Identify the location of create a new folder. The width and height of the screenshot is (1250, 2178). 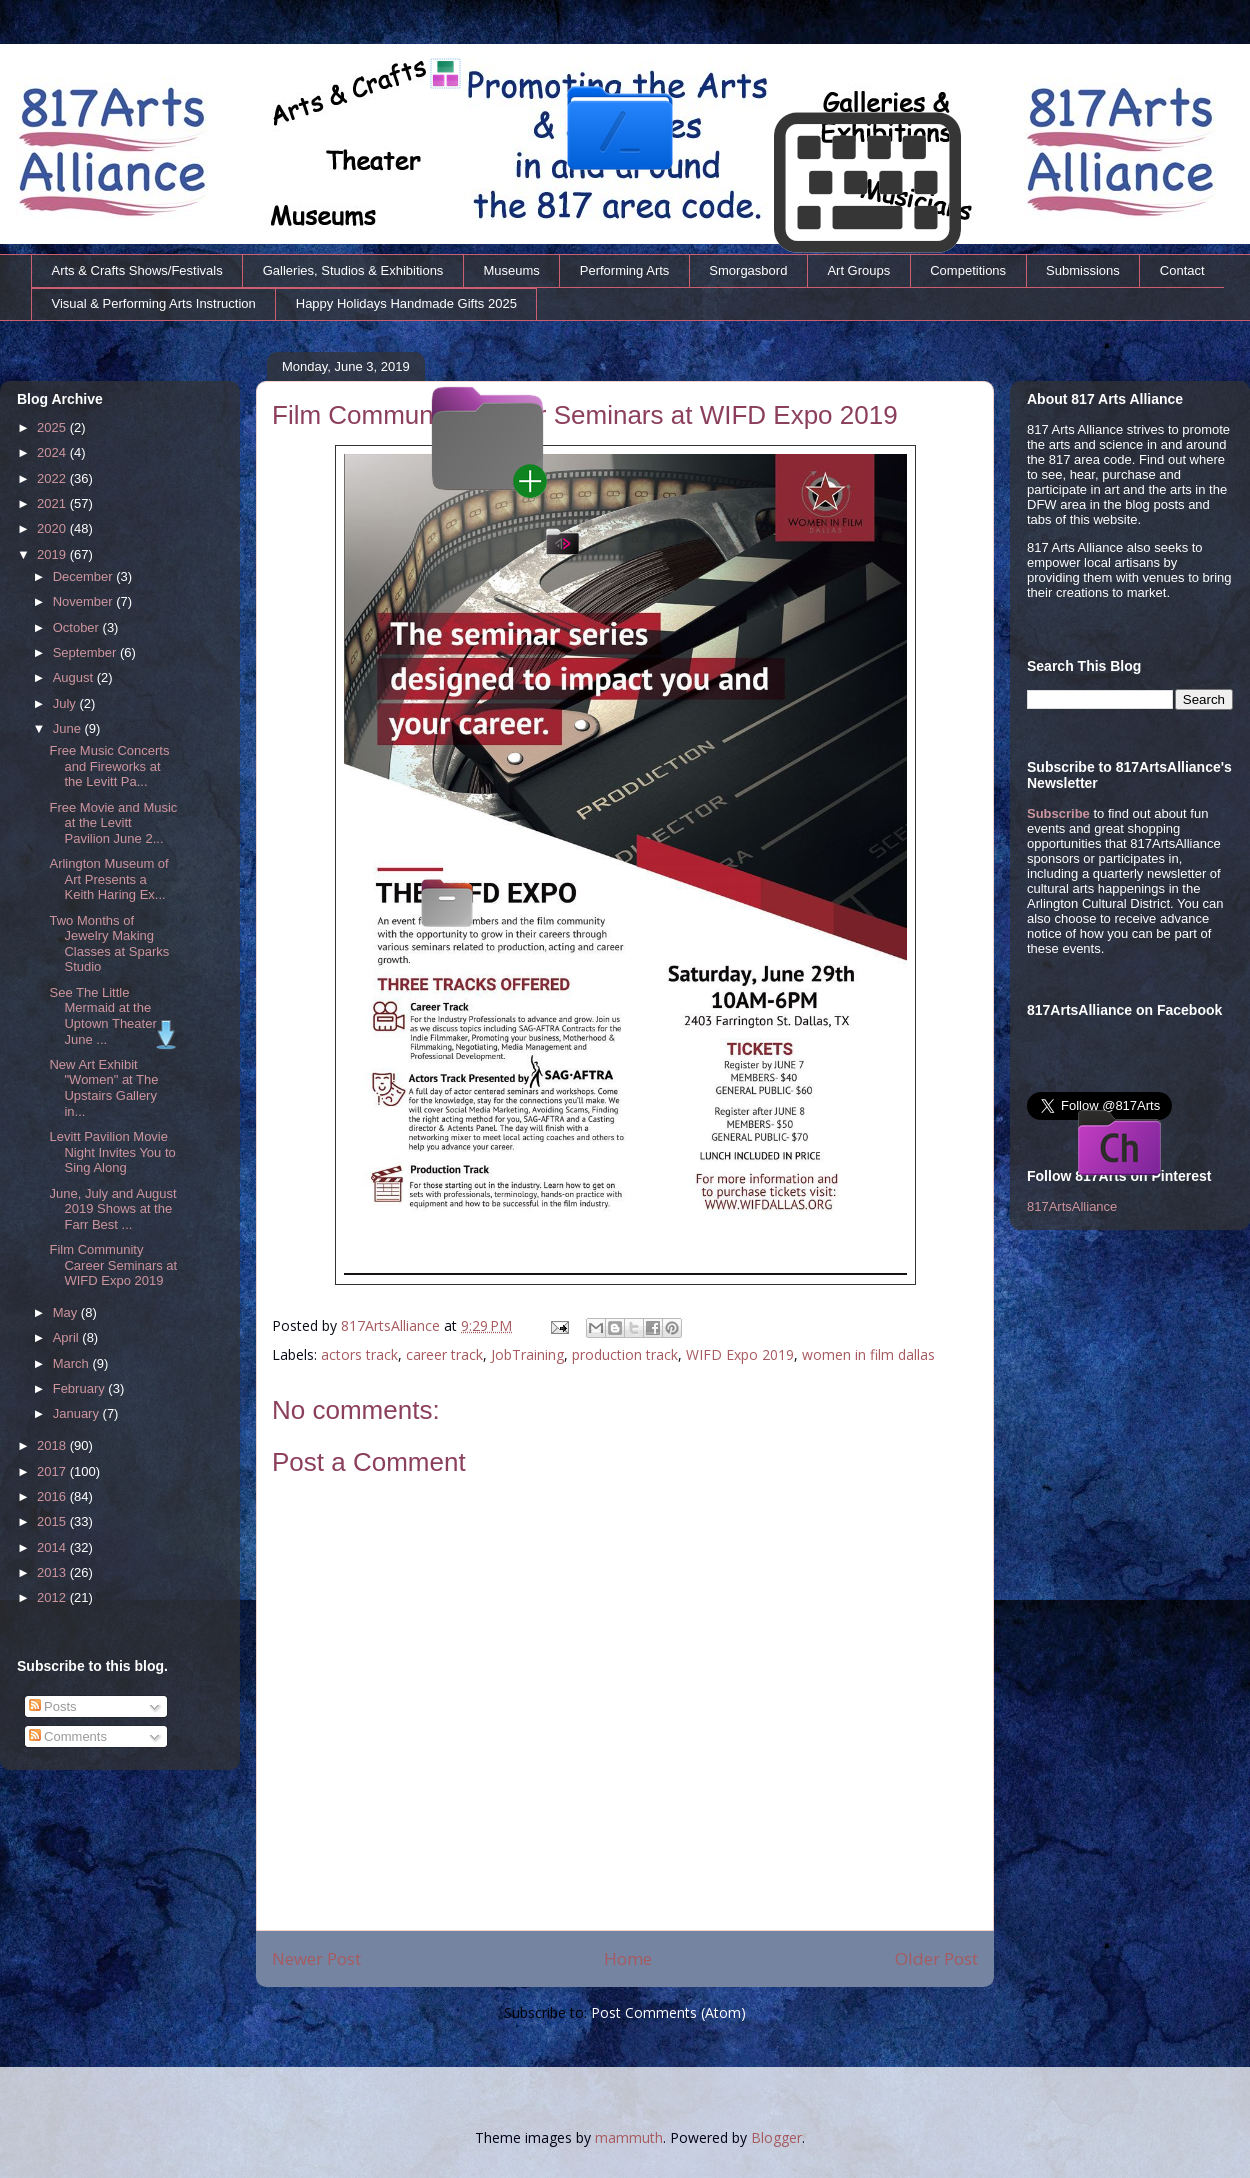
(487, 438).